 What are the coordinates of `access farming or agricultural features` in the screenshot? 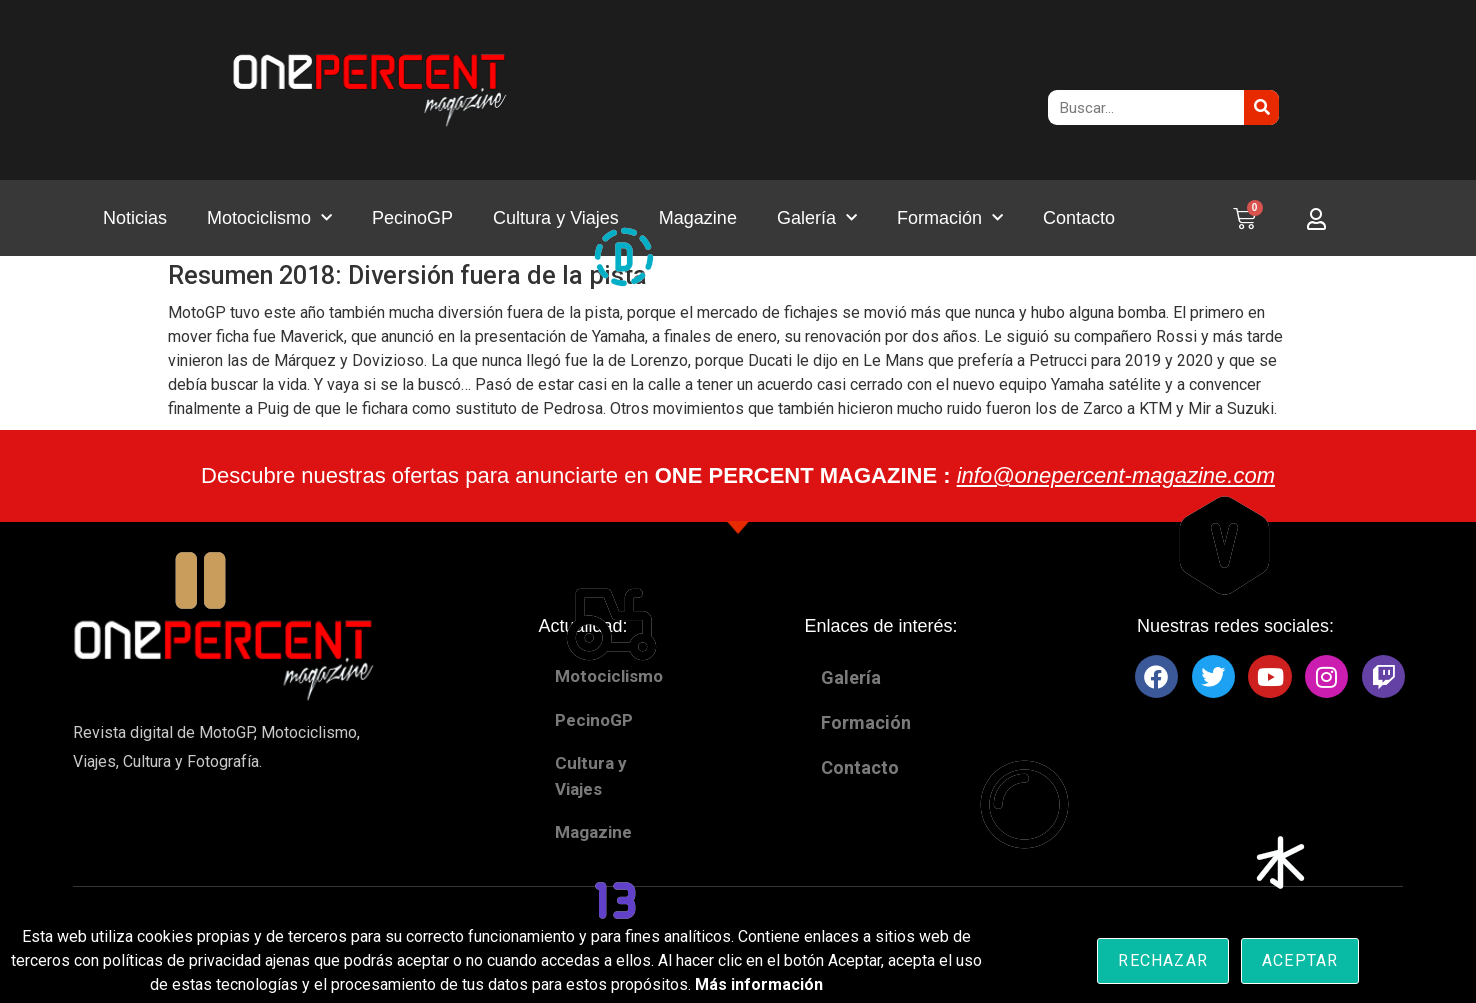 It's located at (611, 624).